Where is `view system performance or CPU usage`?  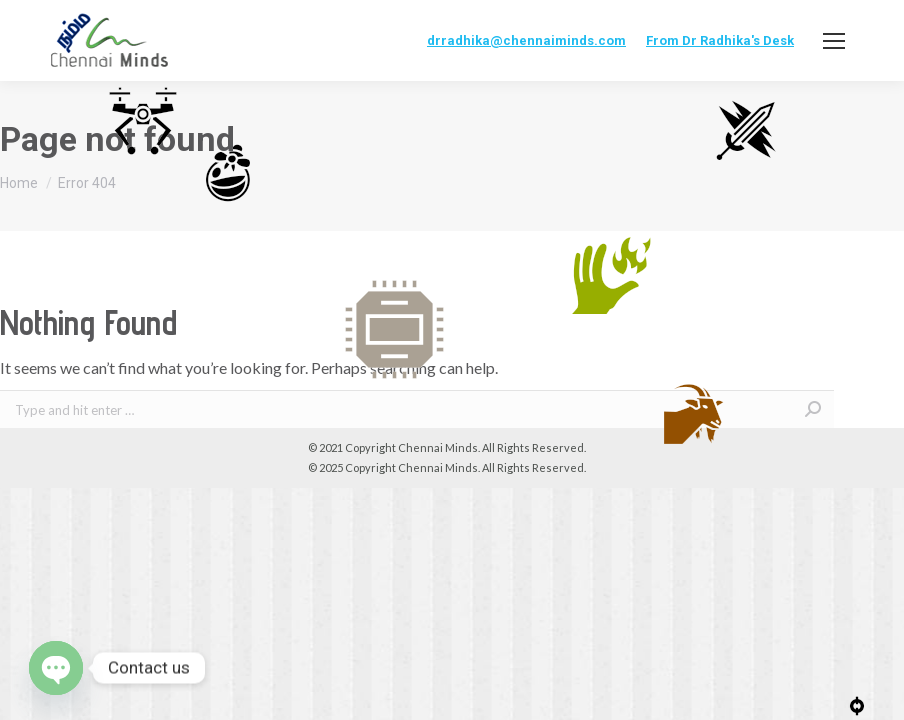 view system performance or CPU usage is located at coordinates (394, 329).